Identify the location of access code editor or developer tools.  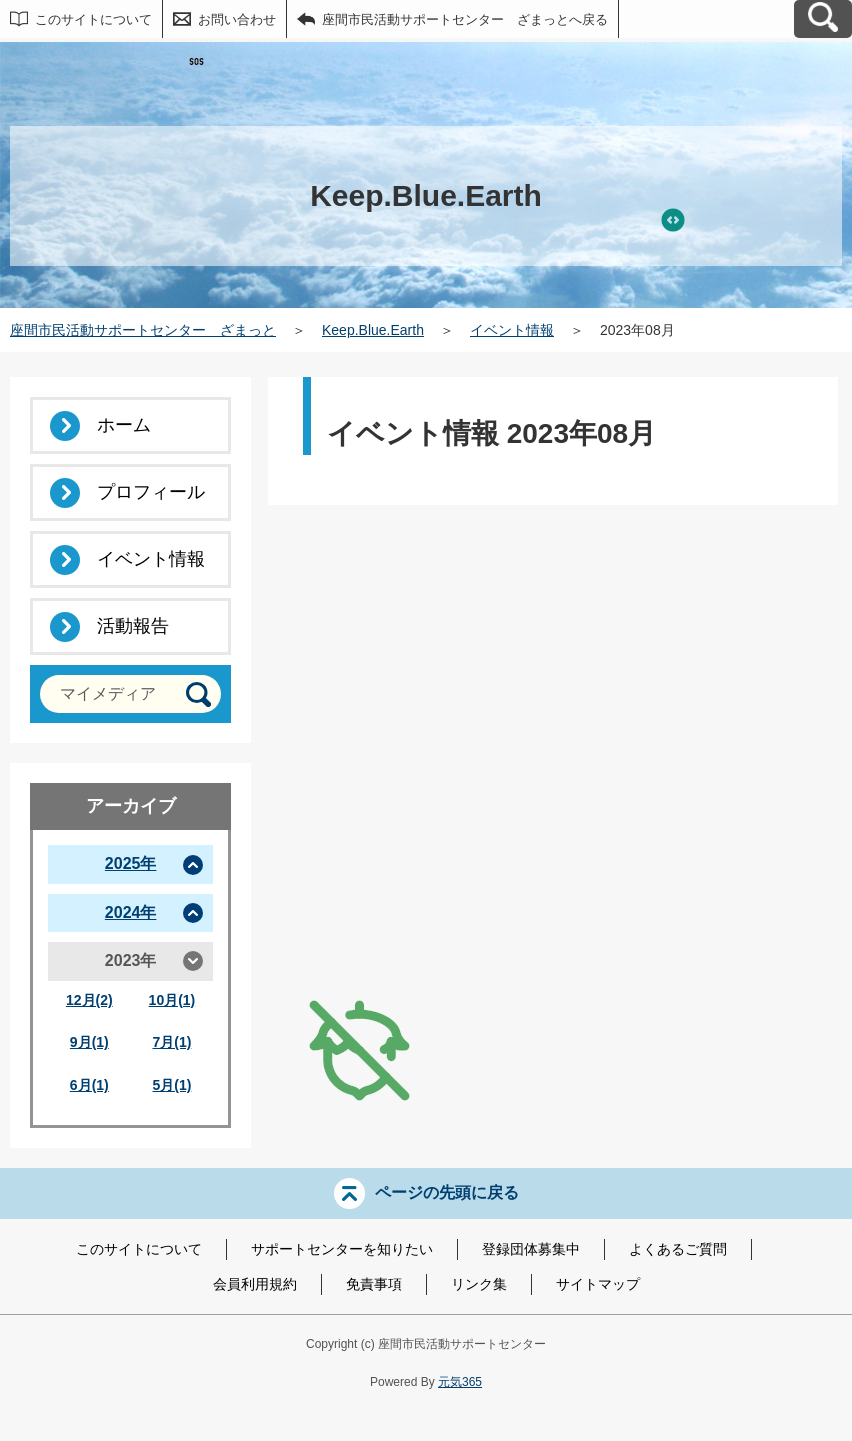
(673, 220).